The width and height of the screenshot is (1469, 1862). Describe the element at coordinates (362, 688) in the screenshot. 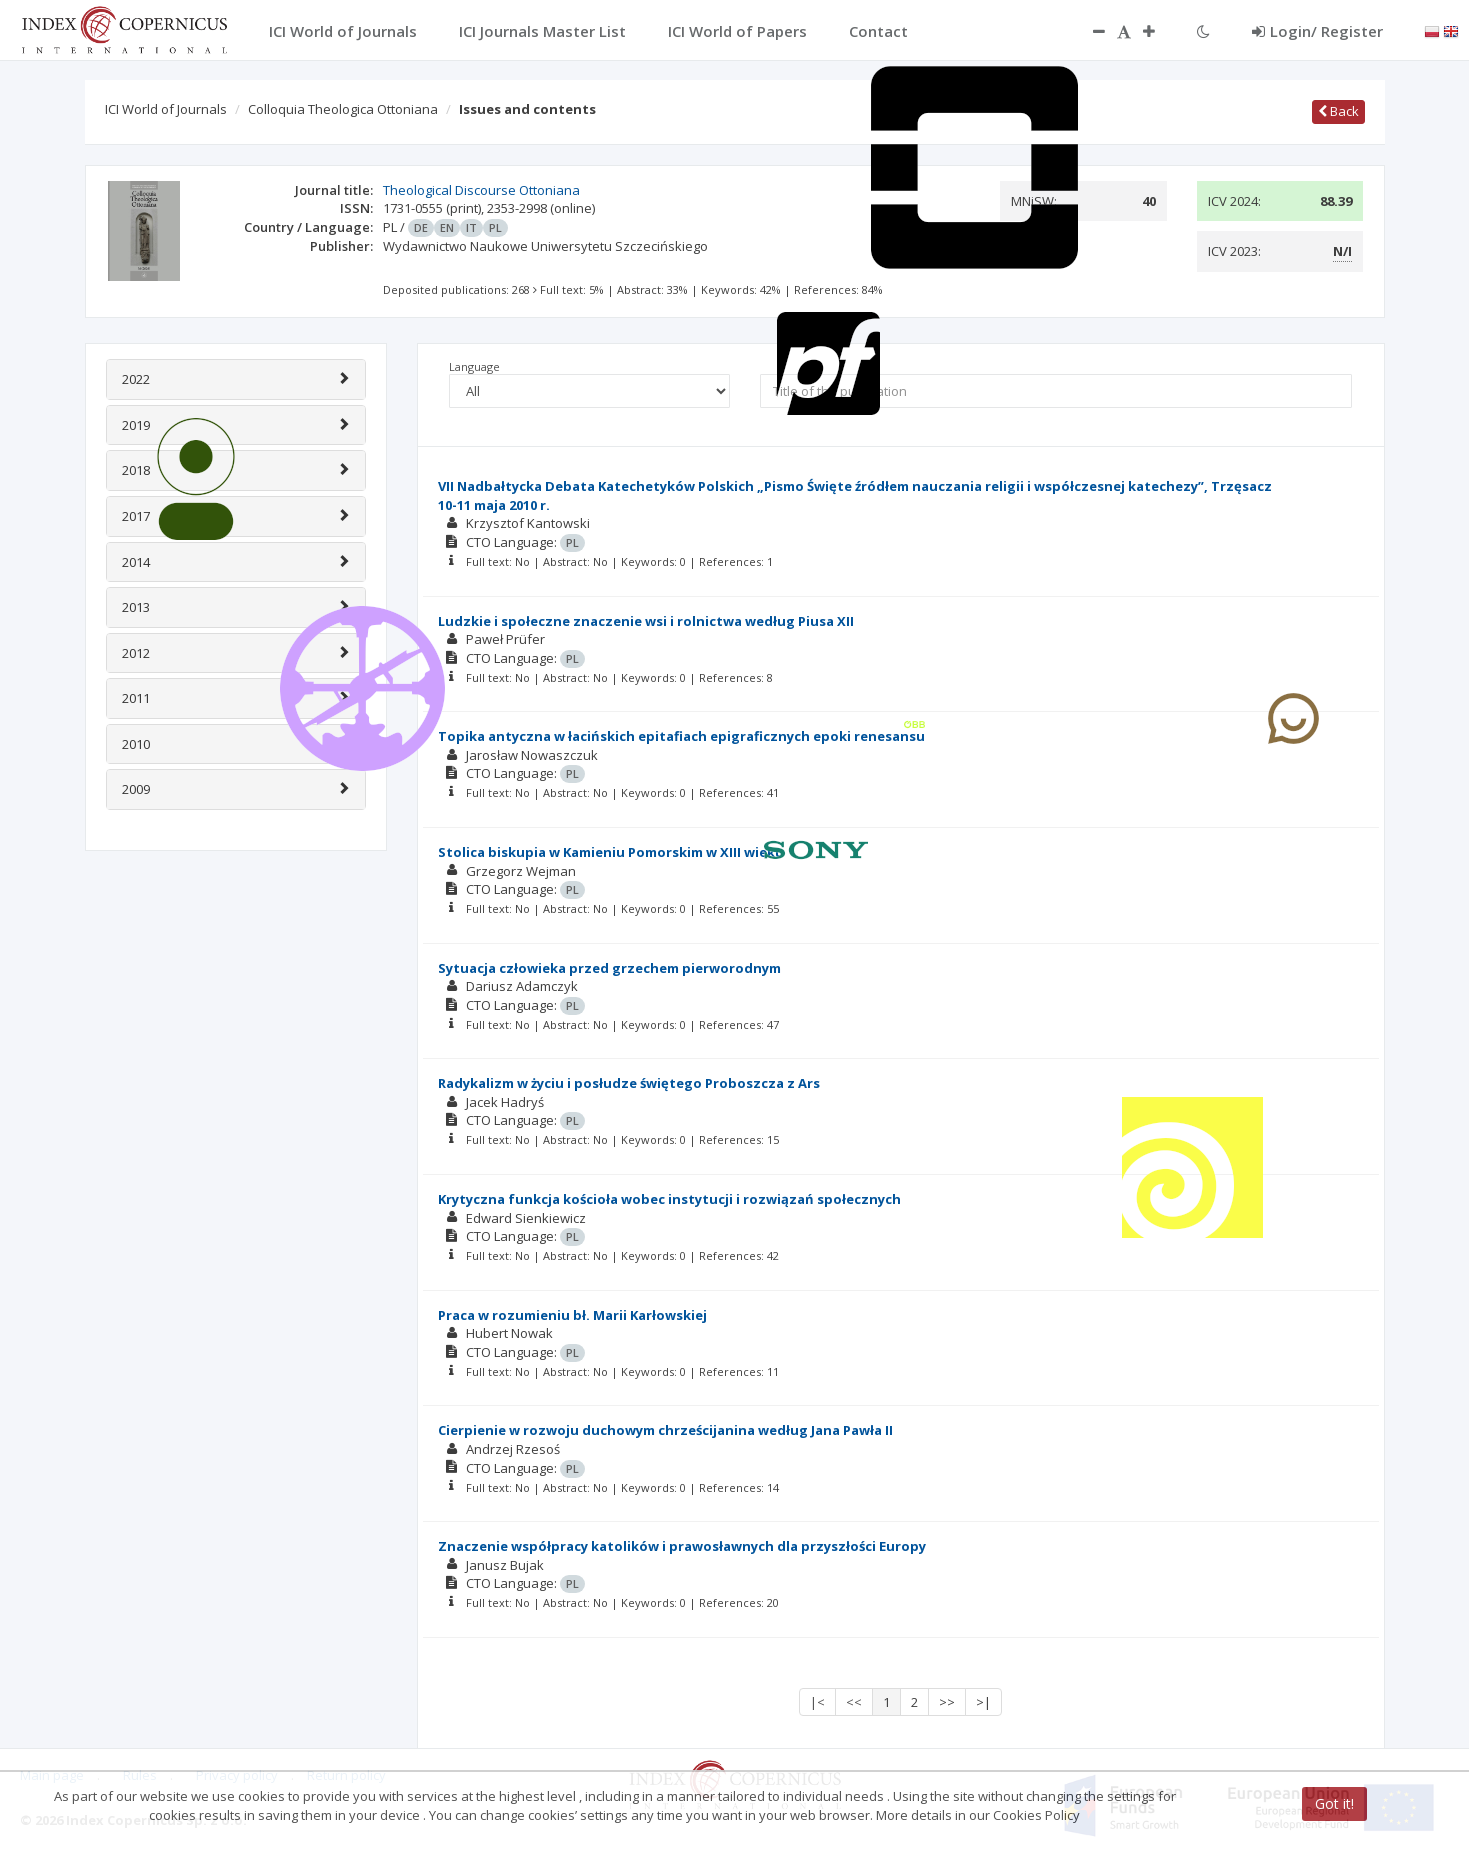

I see `open Roam Research app` at that location.